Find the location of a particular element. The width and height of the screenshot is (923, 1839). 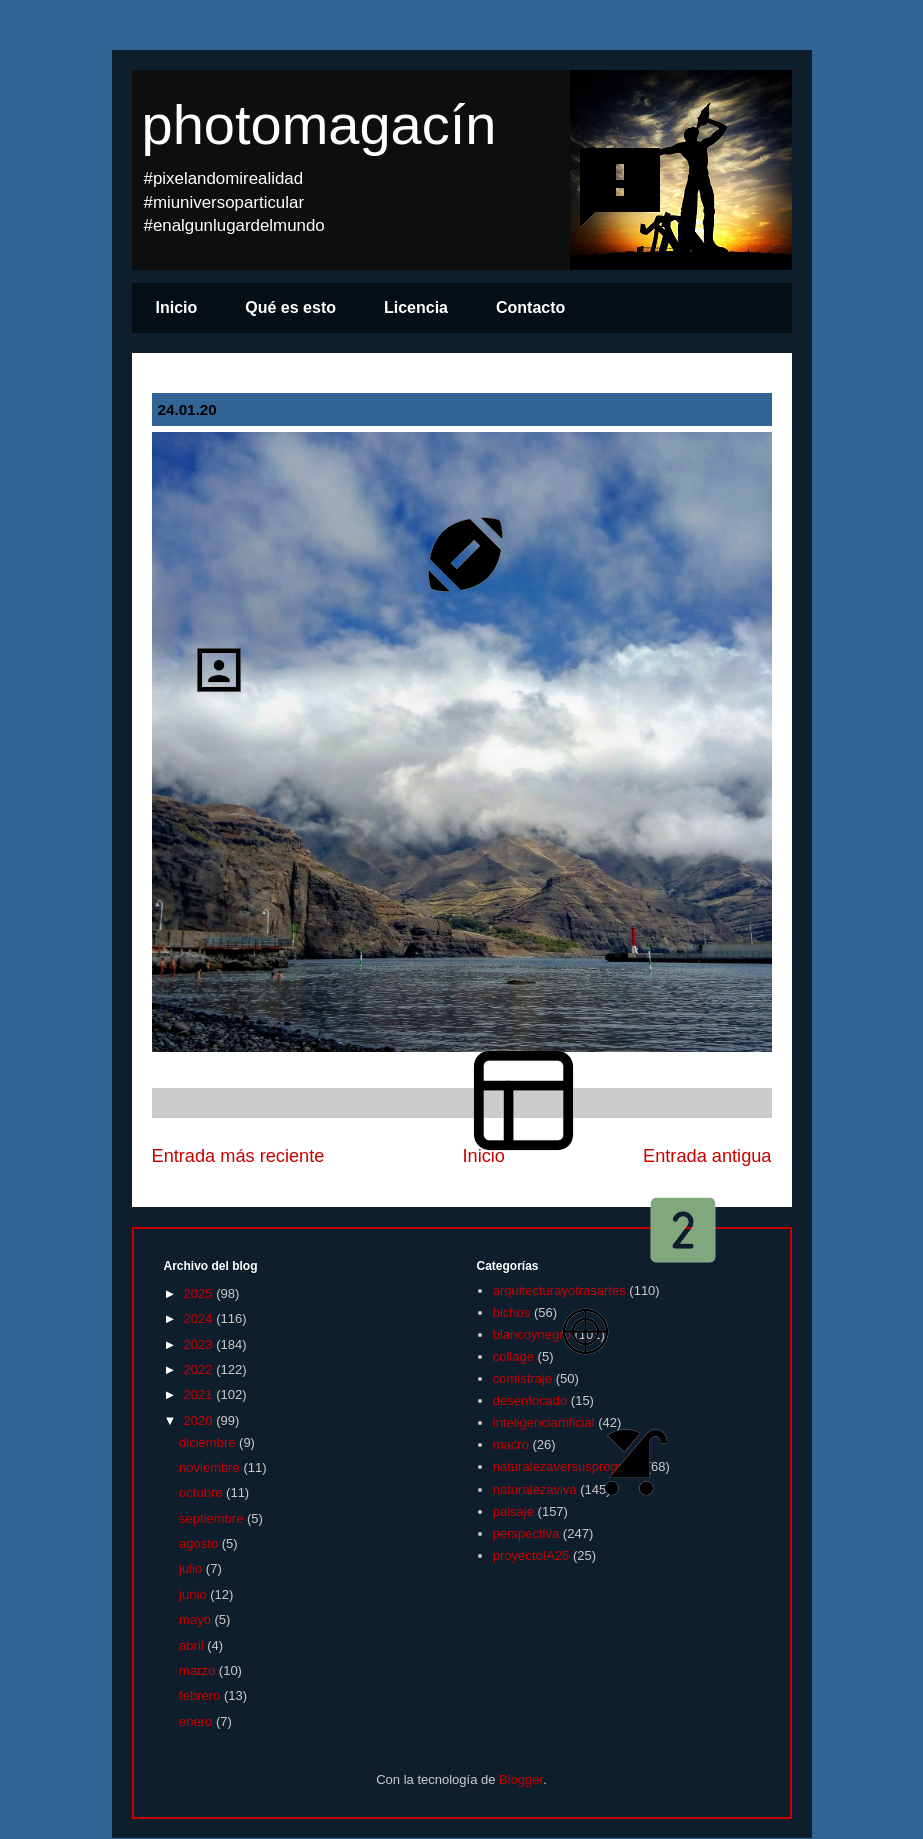

indicates stroller-friendly or family amenities available is located at coordinates (632, 1460).